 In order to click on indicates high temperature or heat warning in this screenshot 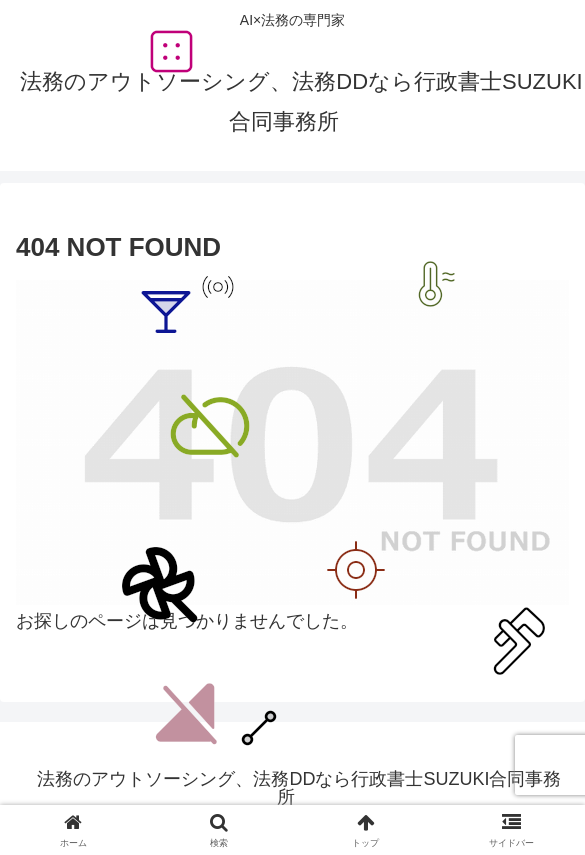, I will do `click(432, 284)`.